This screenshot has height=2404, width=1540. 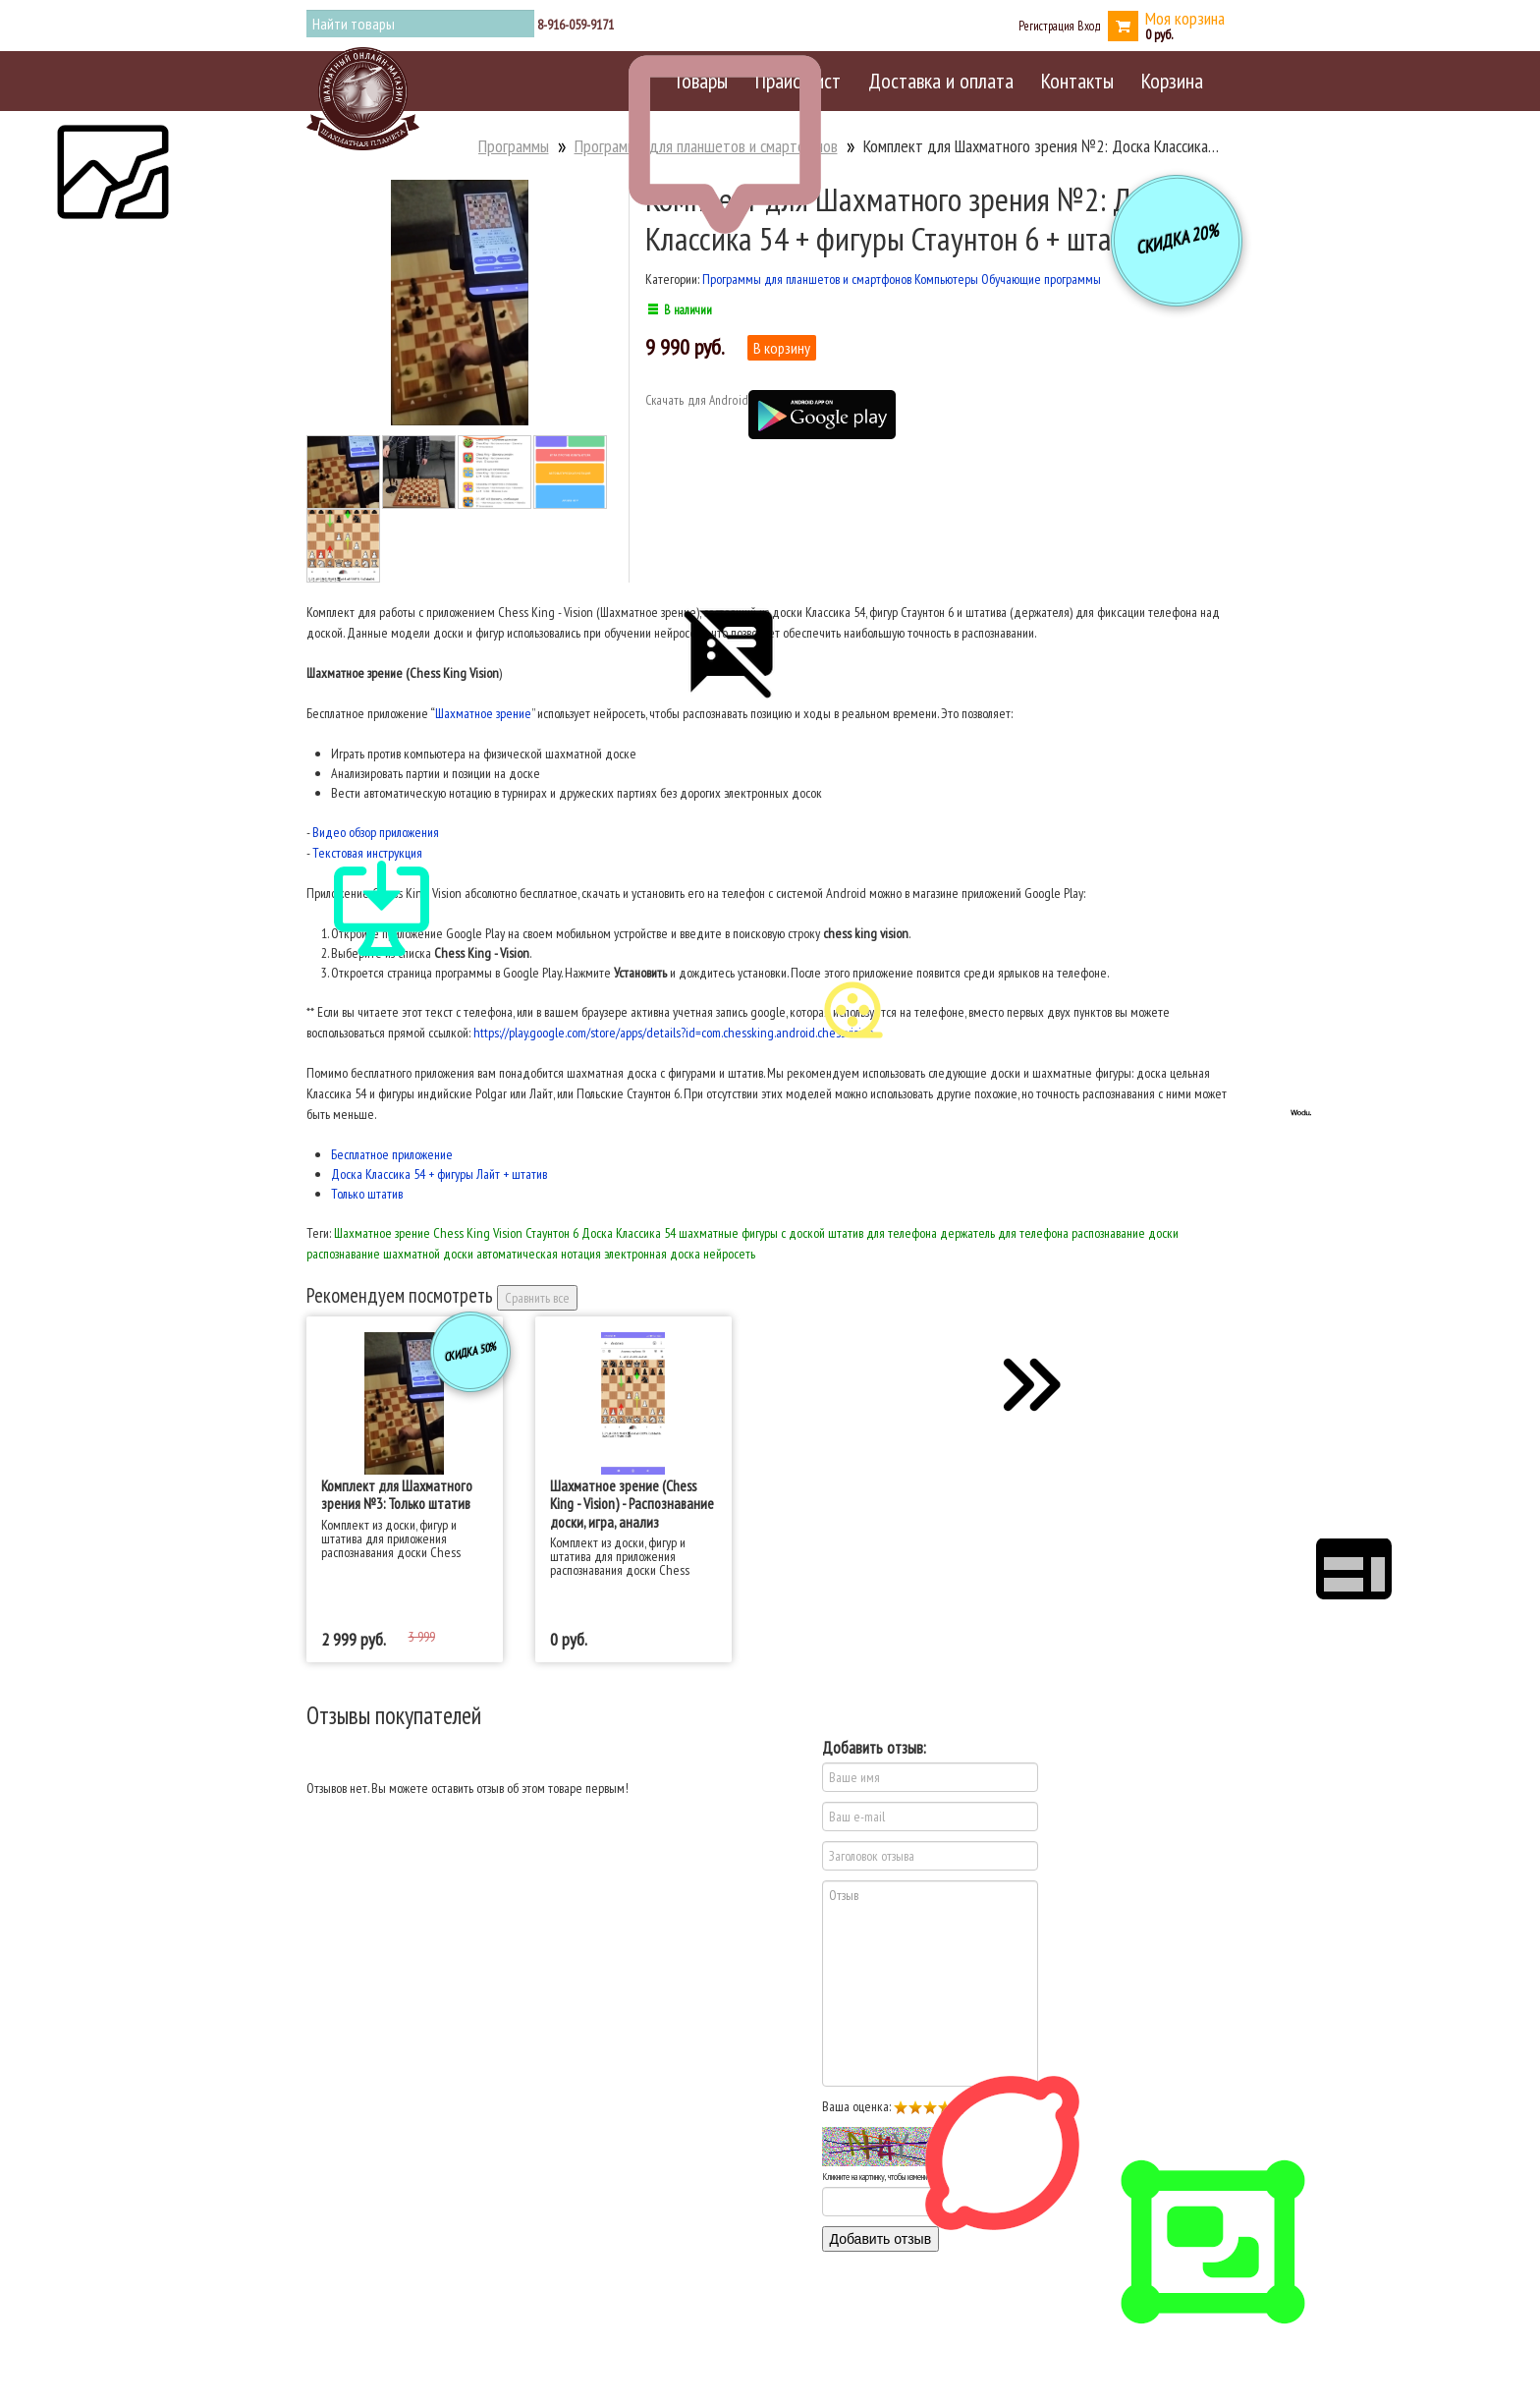 I want to click on indicates citrus or lemon flavor, so click(x=1002, y=2152).